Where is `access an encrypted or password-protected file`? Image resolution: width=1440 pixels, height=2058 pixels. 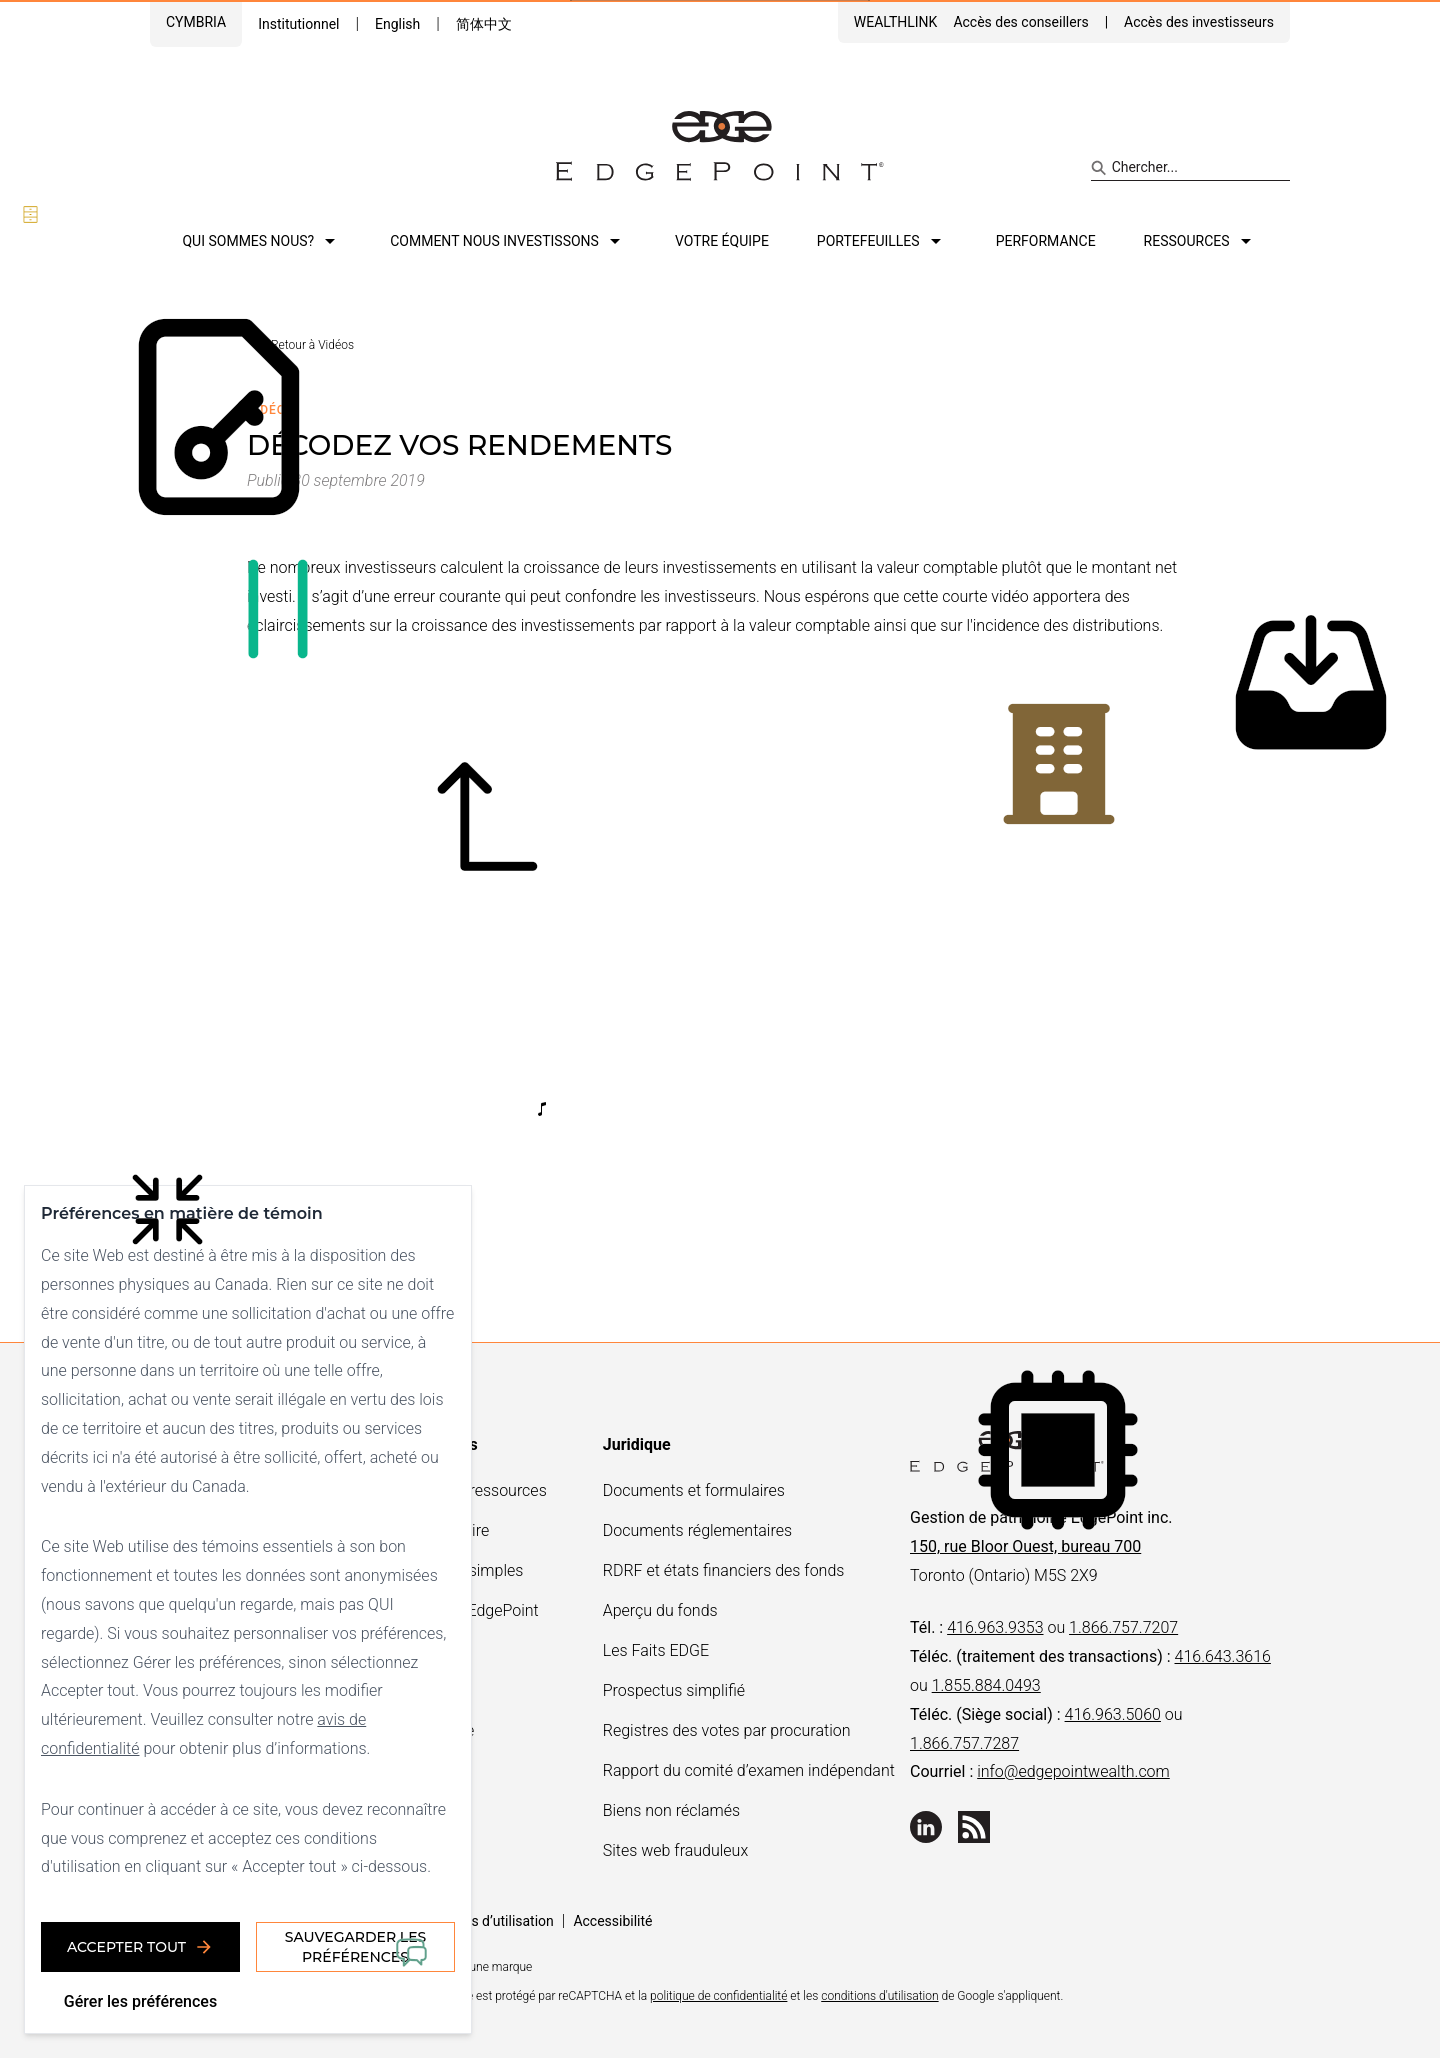
access an encrypted or password-protected file is located at coordinates (219, 417).